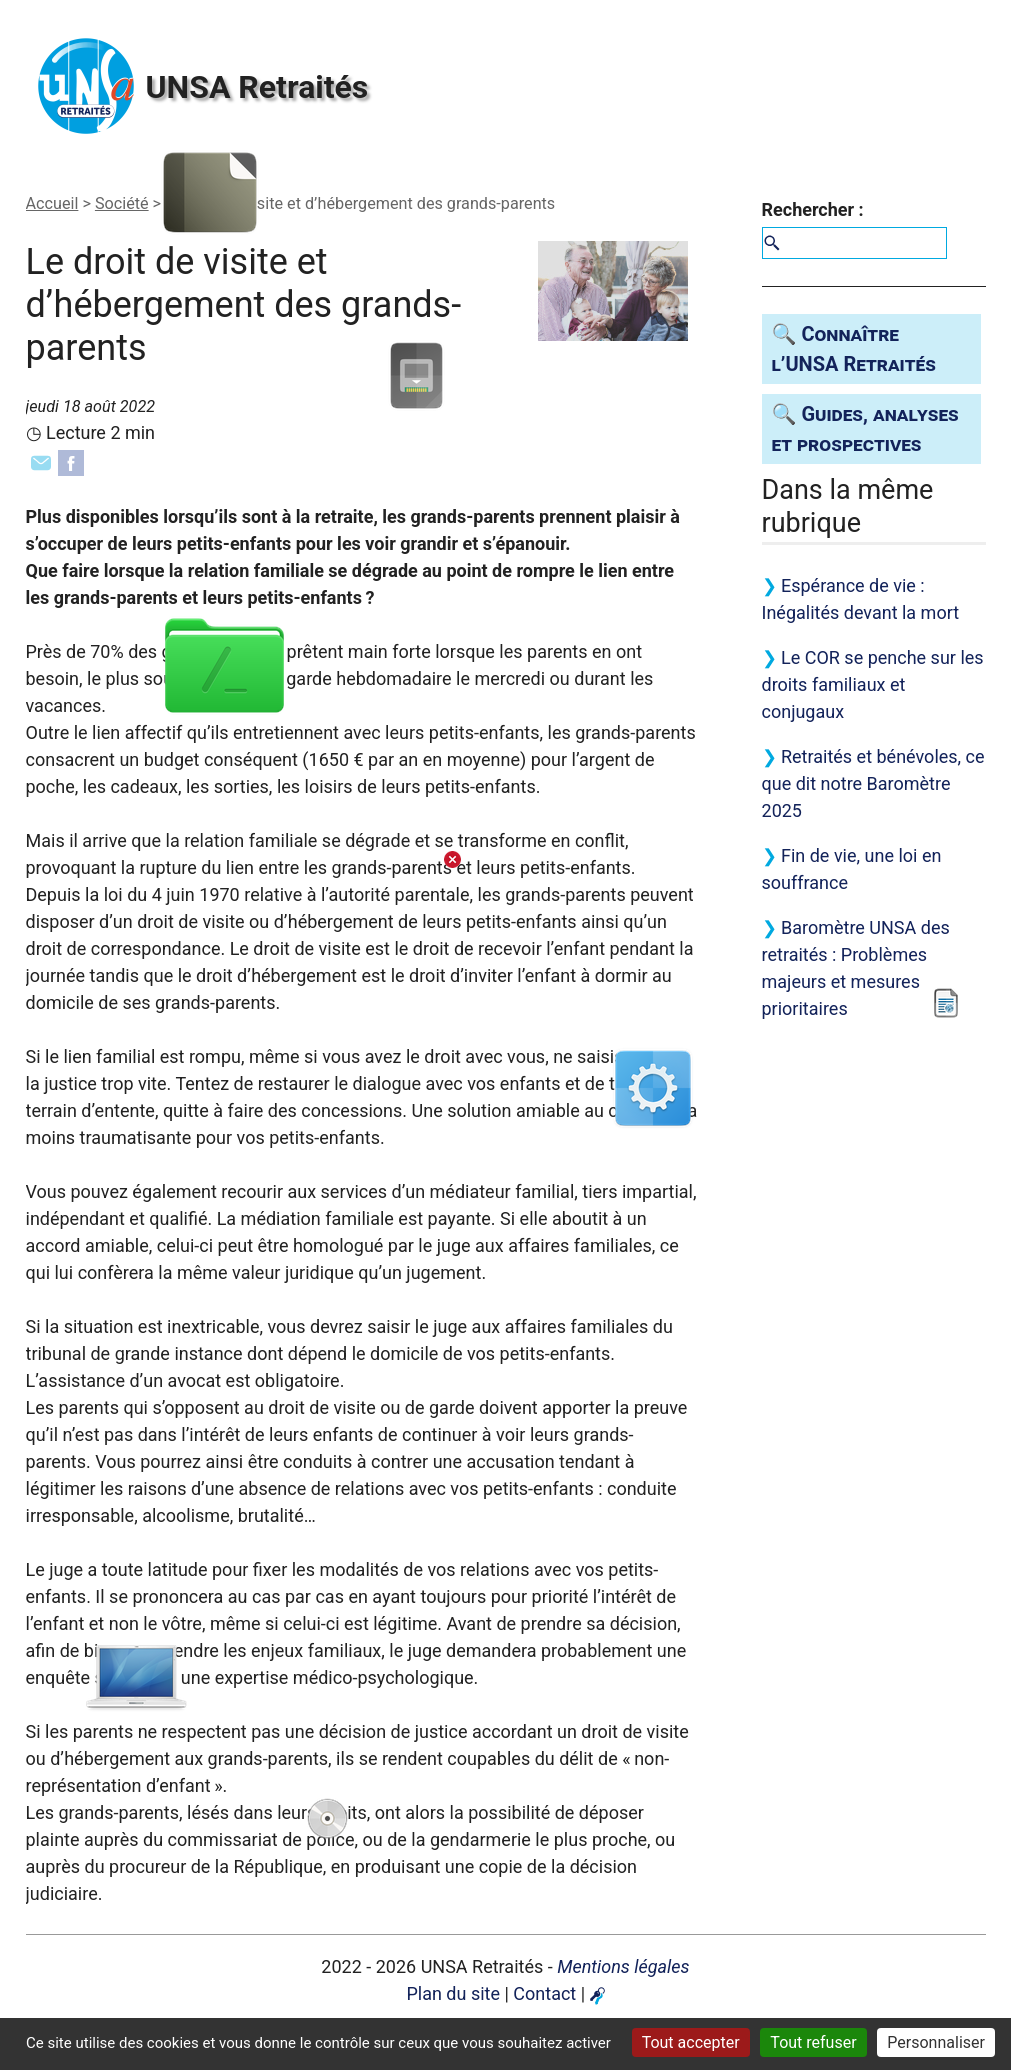 This screenshot has width=1011, height=2070. Describe the element at coordinates (946, 1003) in the screenshot. I see `a libreoffice web document file type` at that location.